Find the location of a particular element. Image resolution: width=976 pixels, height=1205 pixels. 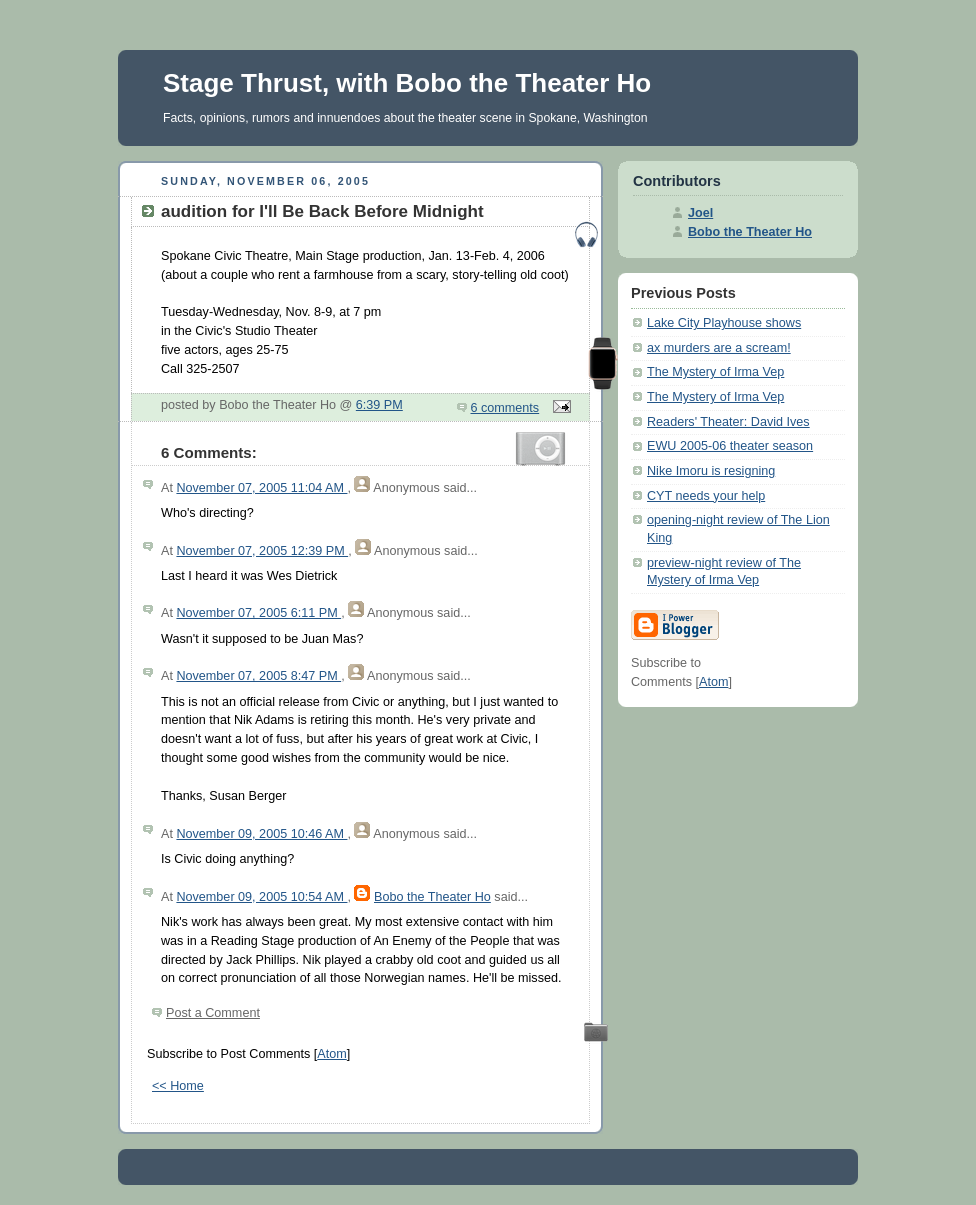

apple watch series 3 device identifier is located at coordinates (602, 363).